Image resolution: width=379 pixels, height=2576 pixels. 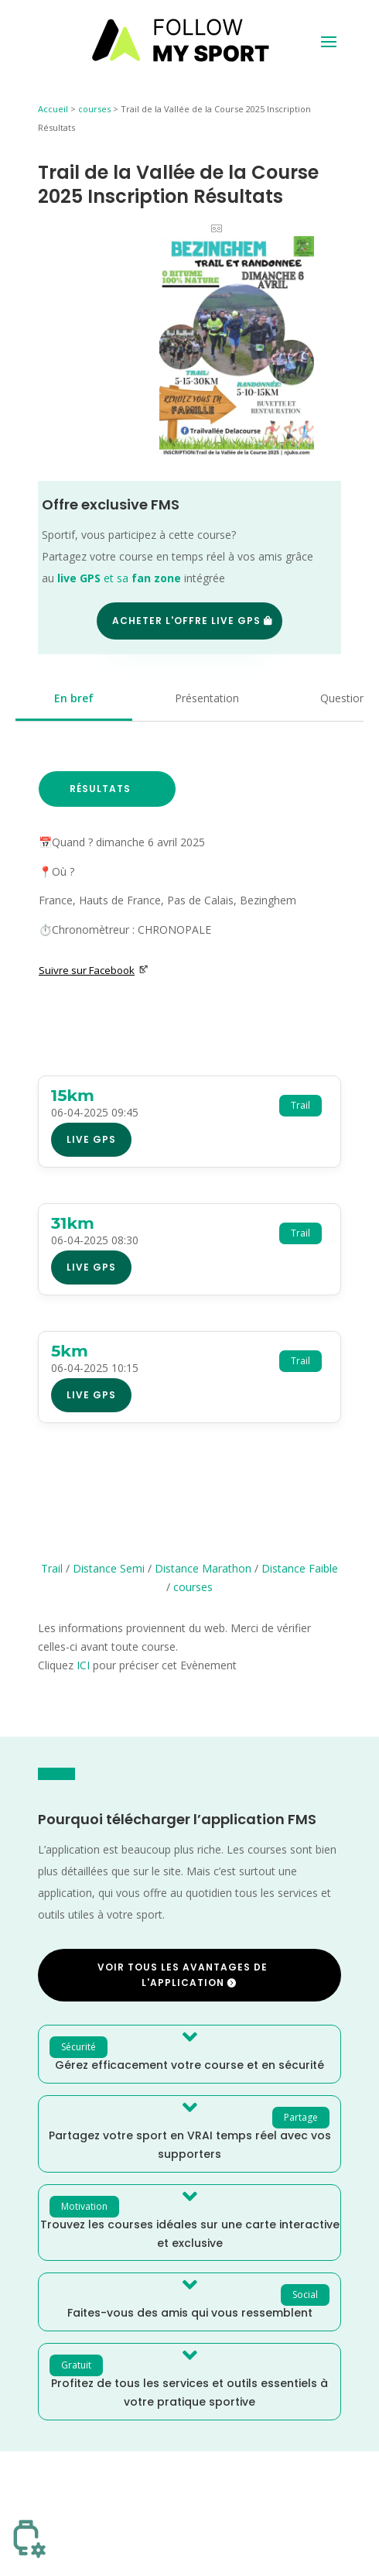 What do you see at coordinates (217, 228) in the screenshot?
I see `launch VR or virtual reality mode` at bounding box center [217, 228].